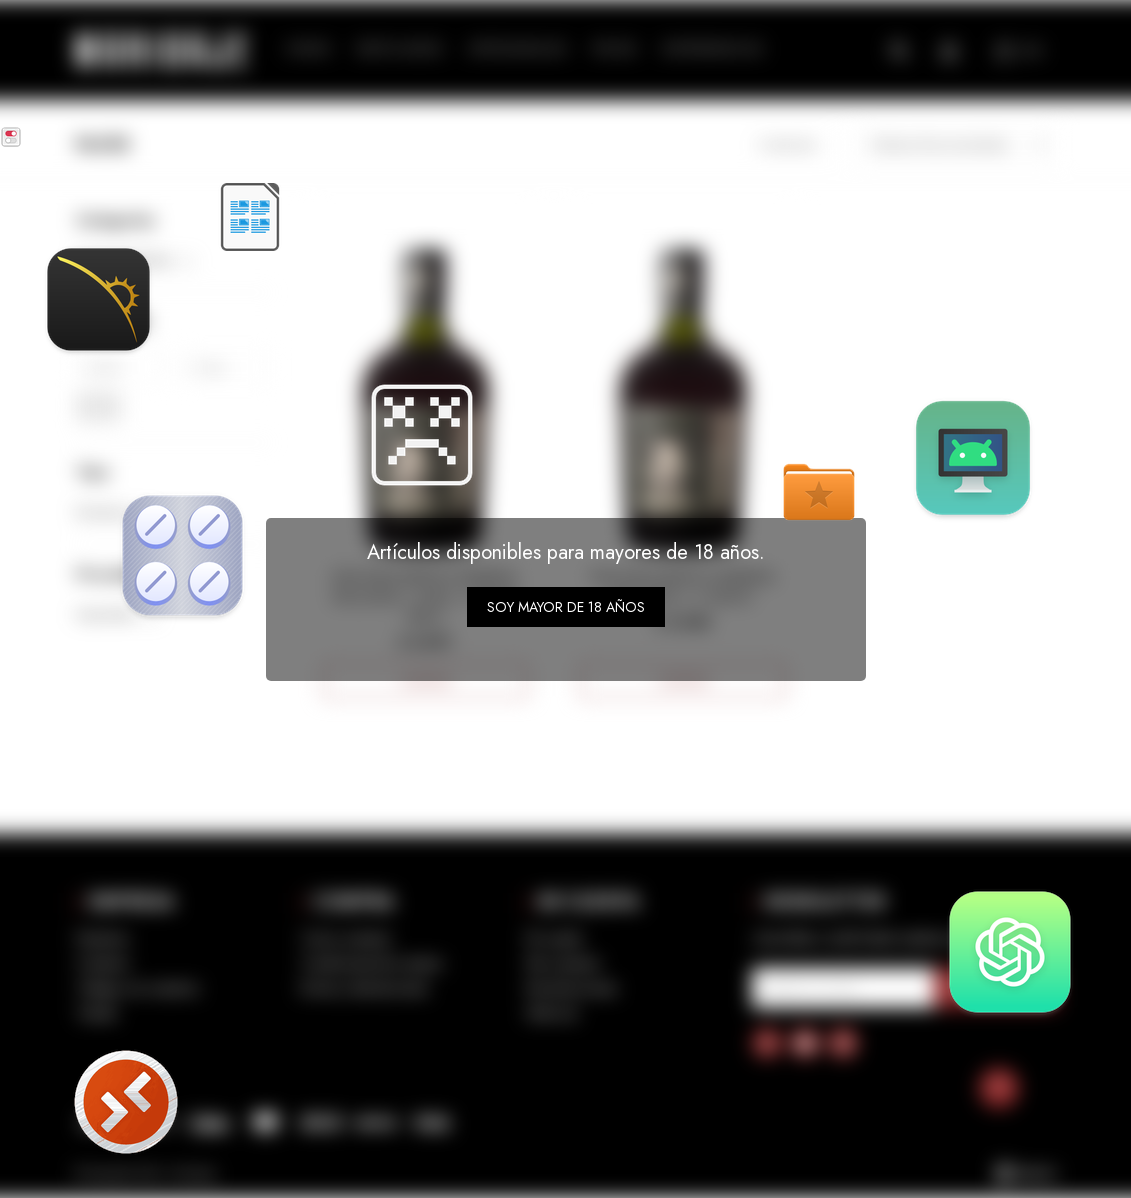 The width and height of the screenshot is (1131, 1198). Describe the element at coordinates (250, 217) in the screenshot. I see `libreoffice master document file type` at that location.